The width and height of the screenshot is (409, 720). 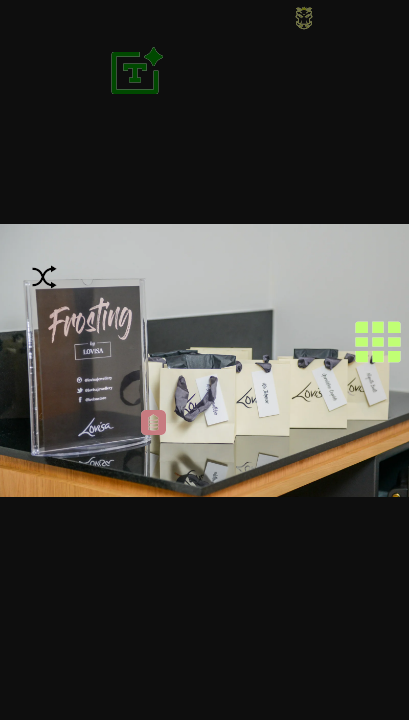 I want to click on shuffle playback order, so click(x=44, y=277).